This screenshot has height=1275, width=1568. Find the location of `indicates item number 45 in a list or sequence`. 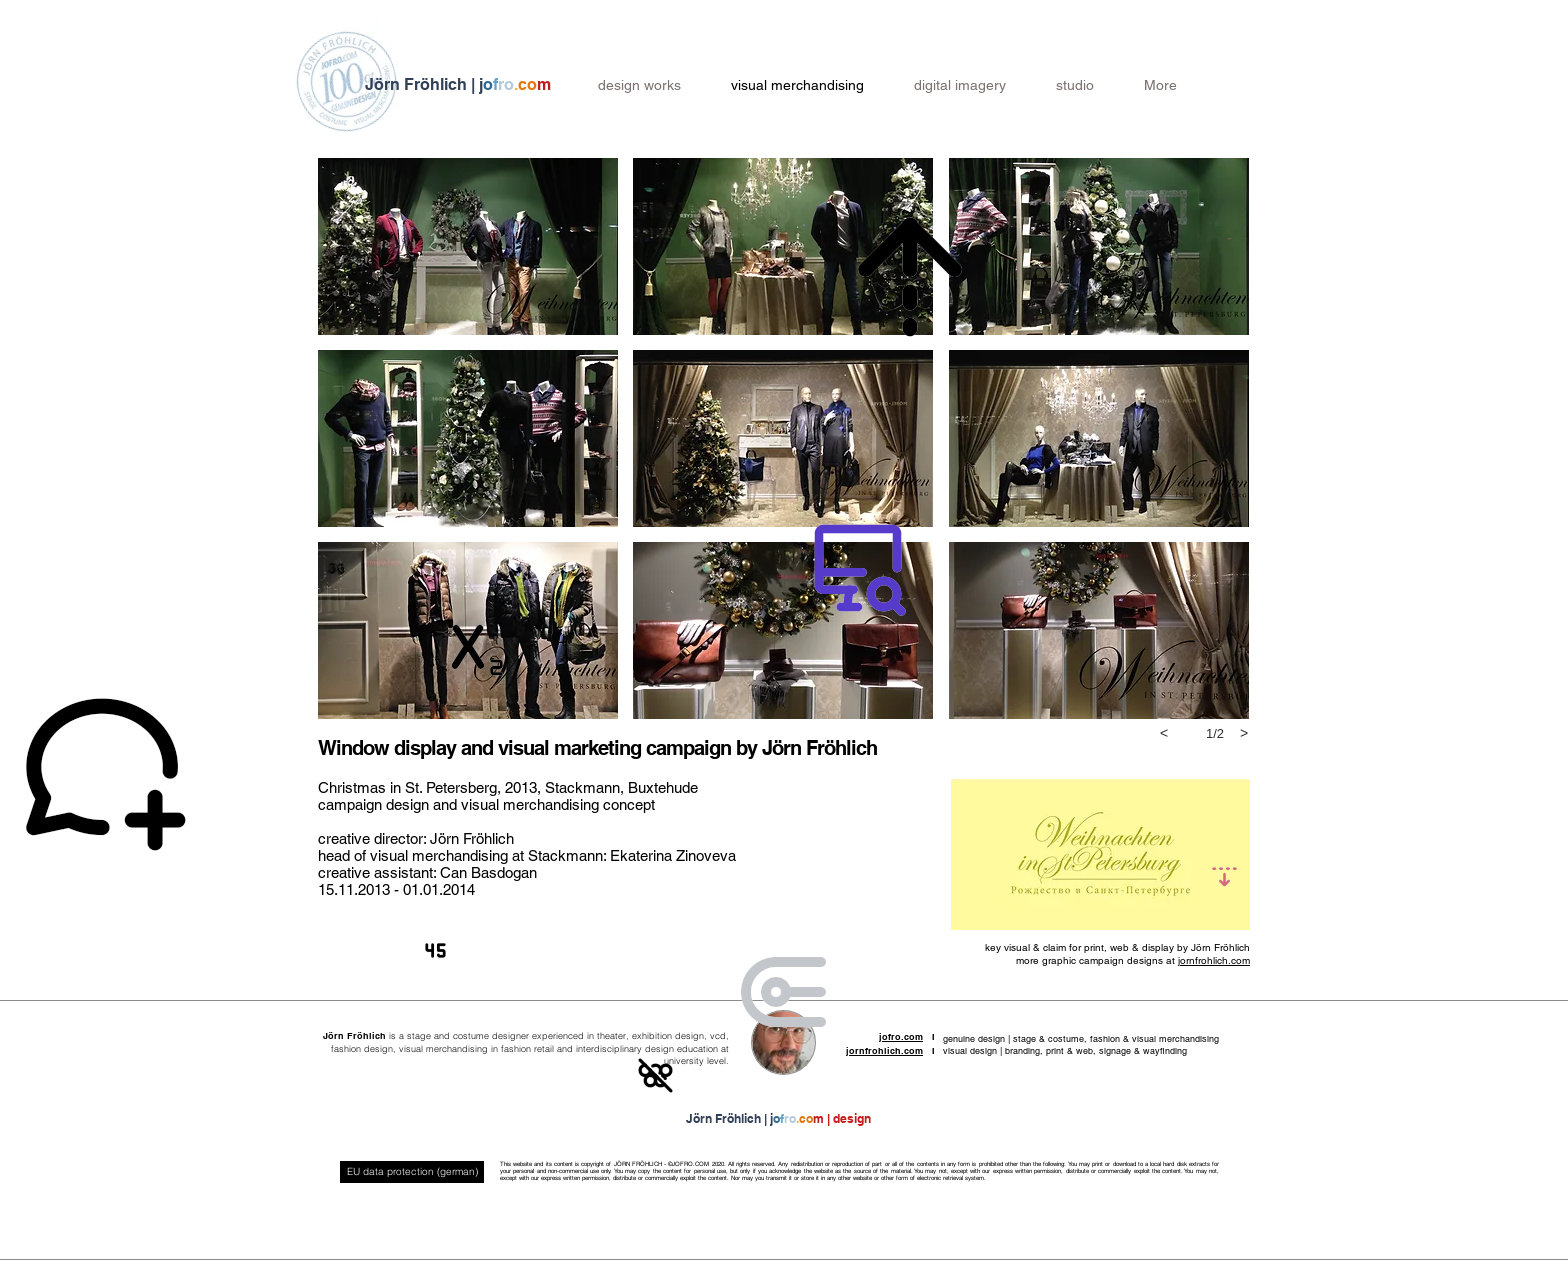

indicates item number 45 in a list or sequence is located at coordinates (435, 950).